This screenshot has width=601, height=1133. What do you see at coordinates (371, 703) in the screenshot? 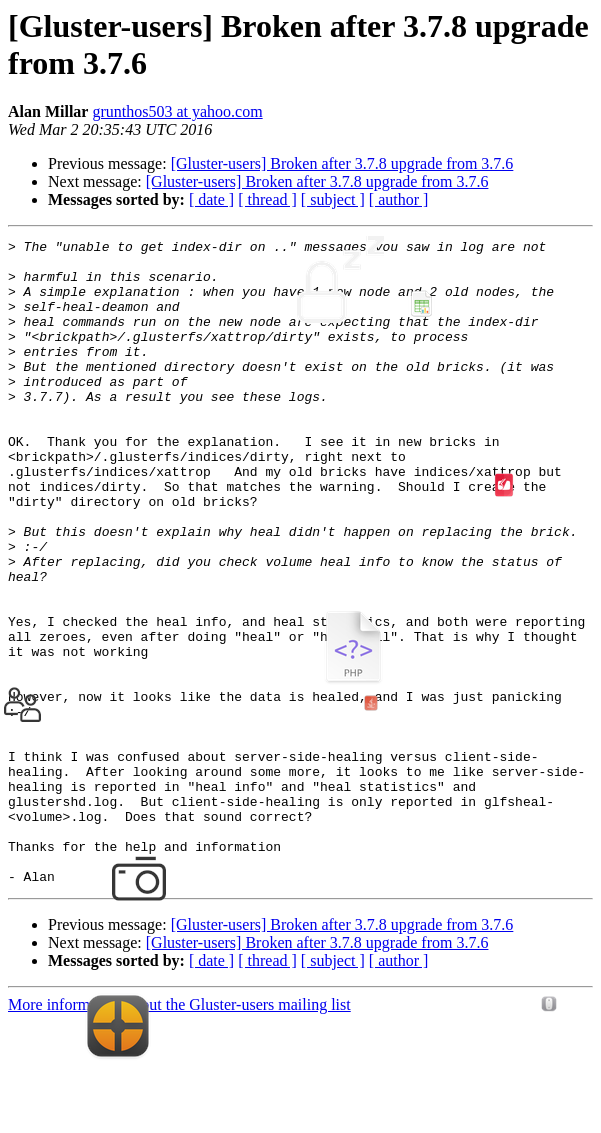
I see `a java archive (.jar) file` at bounding box center [371, 703].